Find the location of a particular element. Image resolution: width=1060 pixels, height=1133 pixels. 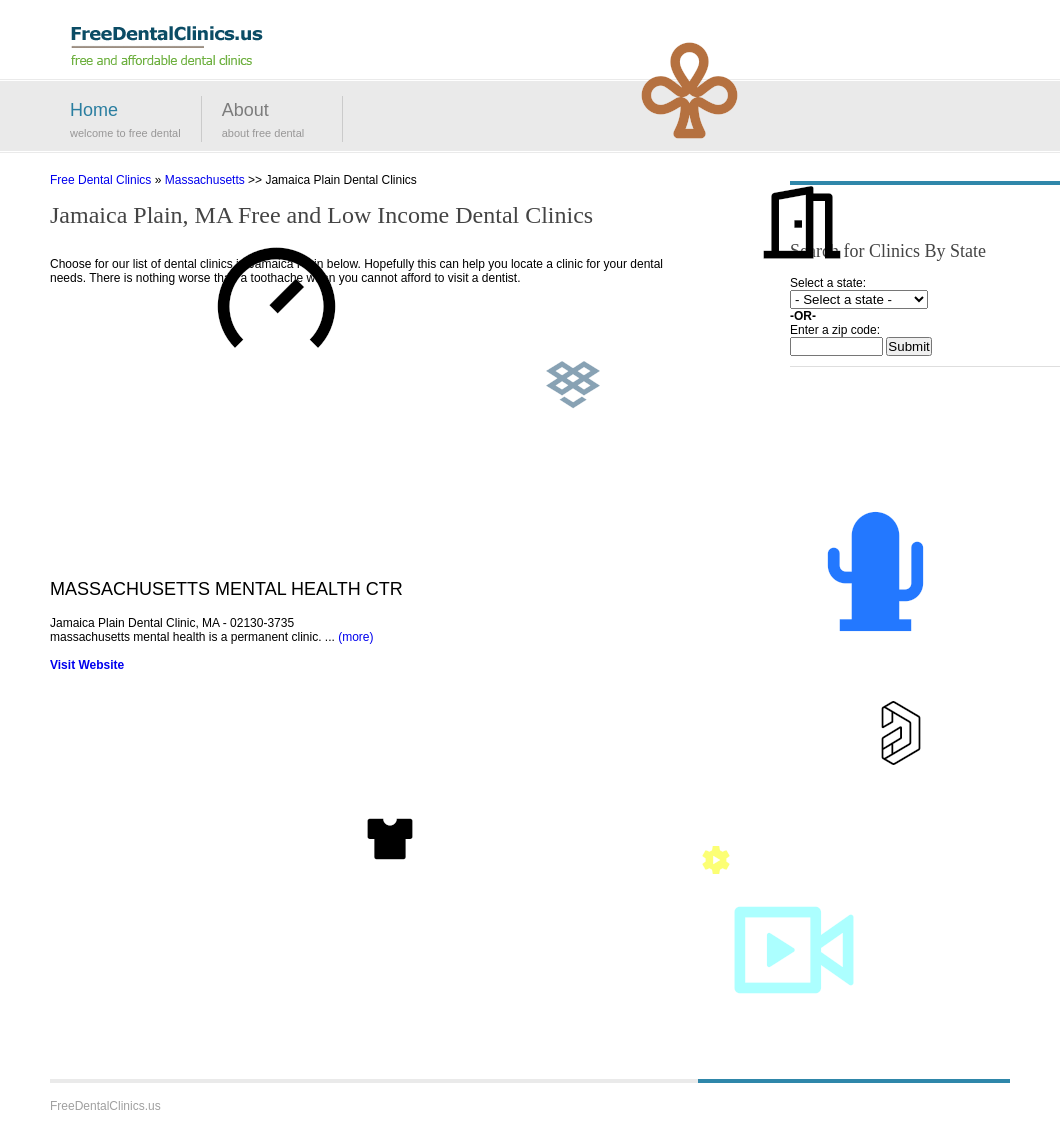

open YouTube Studio app is located at coordinates (716, 860).